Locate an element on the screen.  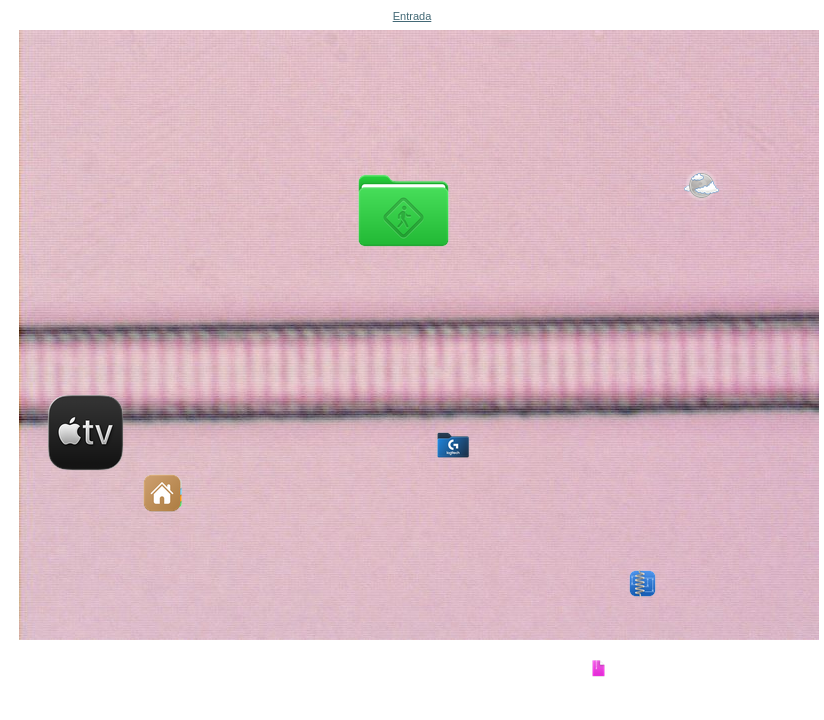
indicates partly cloudy conditions at night is located at coordinates (701, 185).